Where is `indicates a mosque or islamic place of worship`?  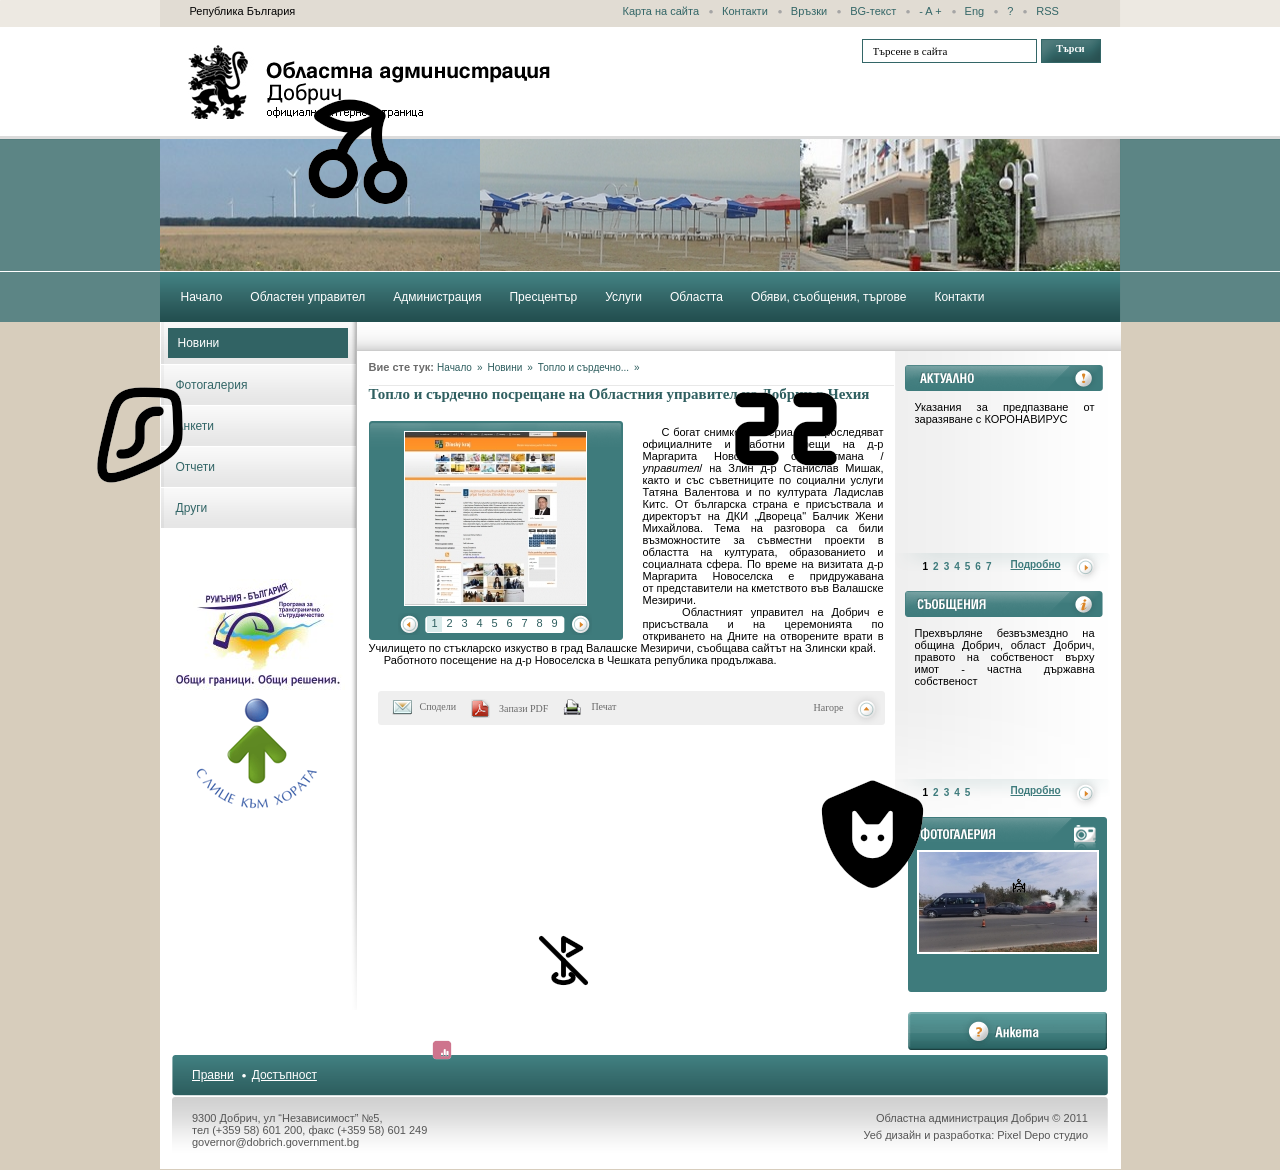
indicates a mosque or islamic place of worship is located at coordinates (1019, 886).